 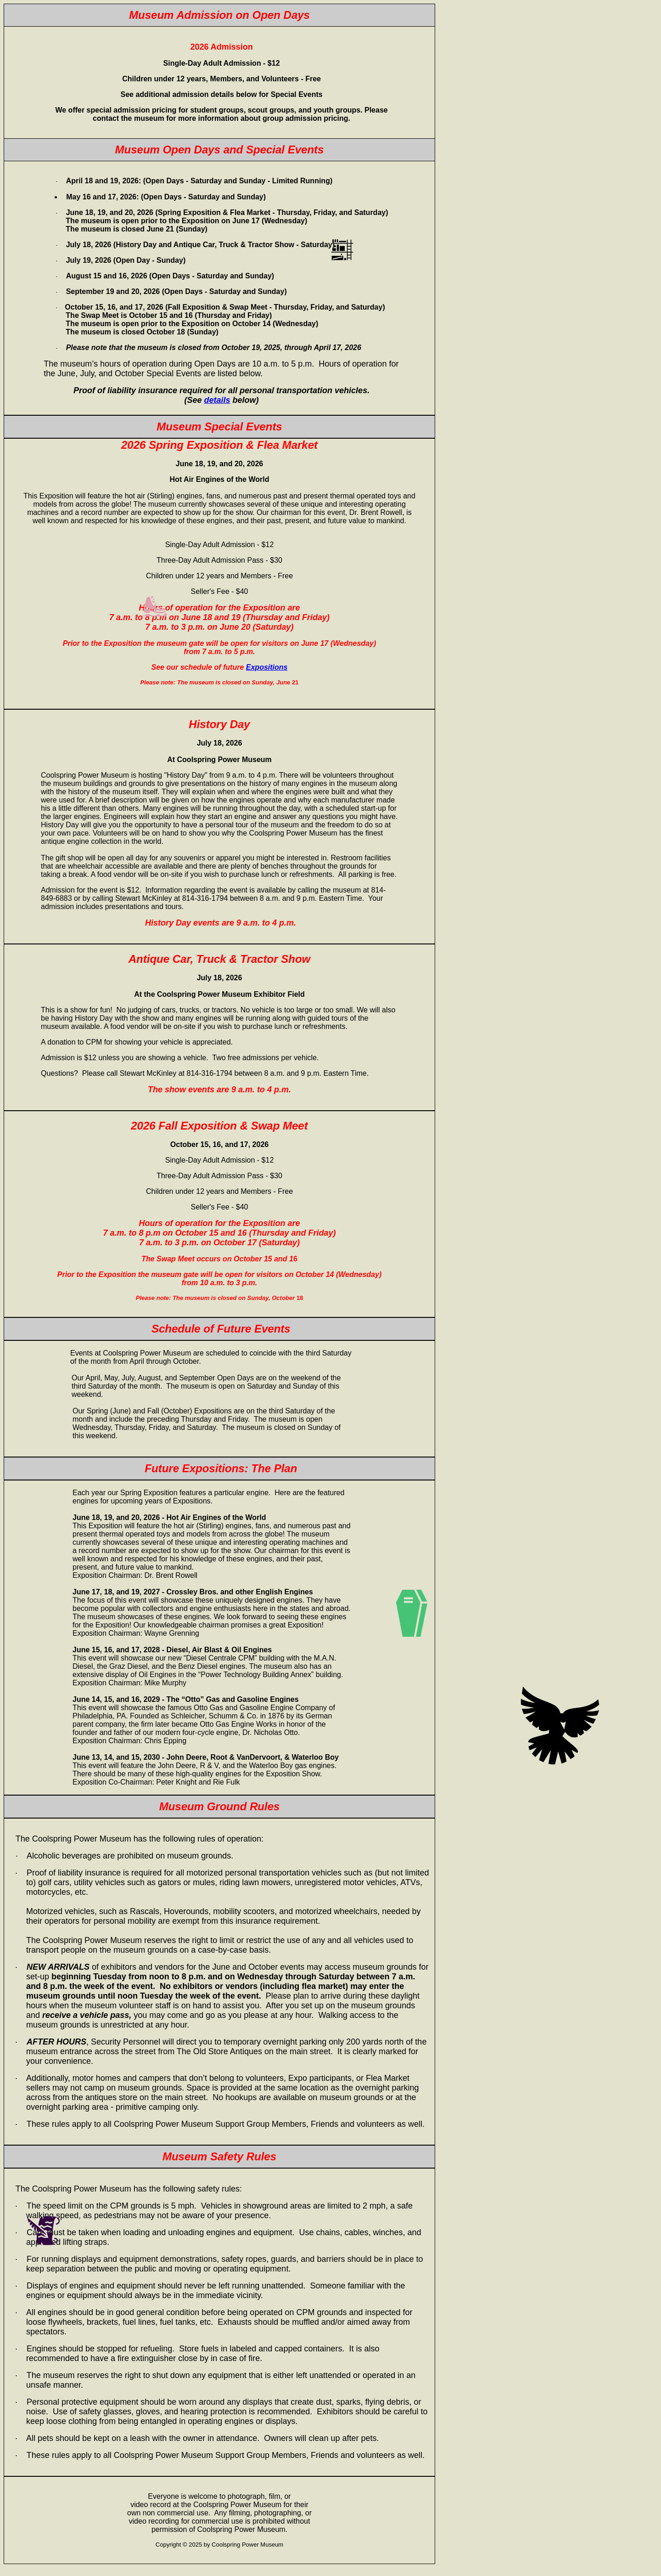 What do you see at coordinates (44, 2231) in the screenshot?
I see `access quest log or story journal` at bounding box center [44, 2231].